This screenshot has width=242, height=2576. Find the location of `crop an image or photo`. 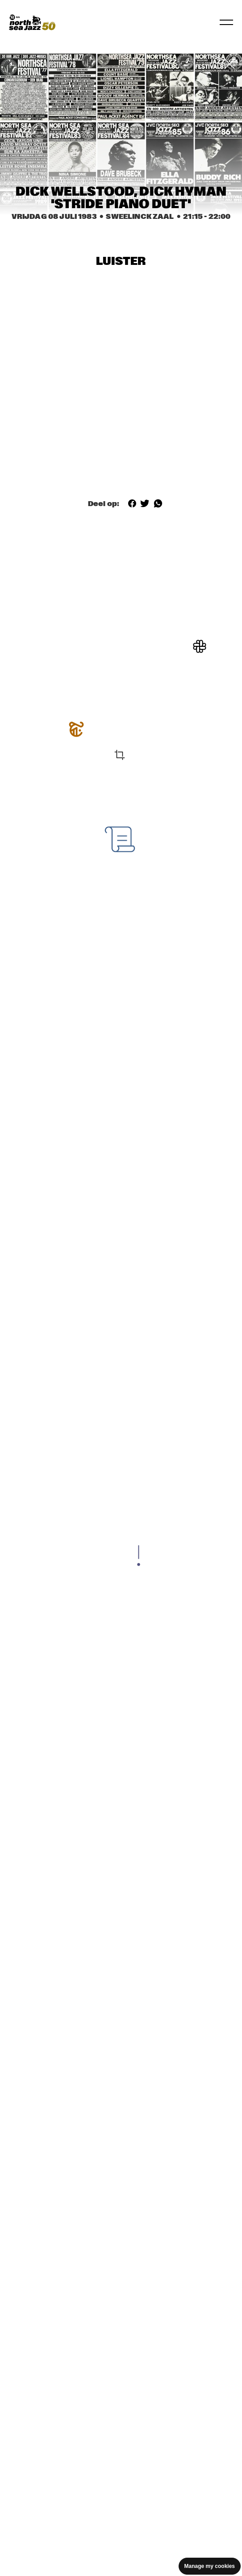

crop an image or photo is located at coordinates (120, 755).